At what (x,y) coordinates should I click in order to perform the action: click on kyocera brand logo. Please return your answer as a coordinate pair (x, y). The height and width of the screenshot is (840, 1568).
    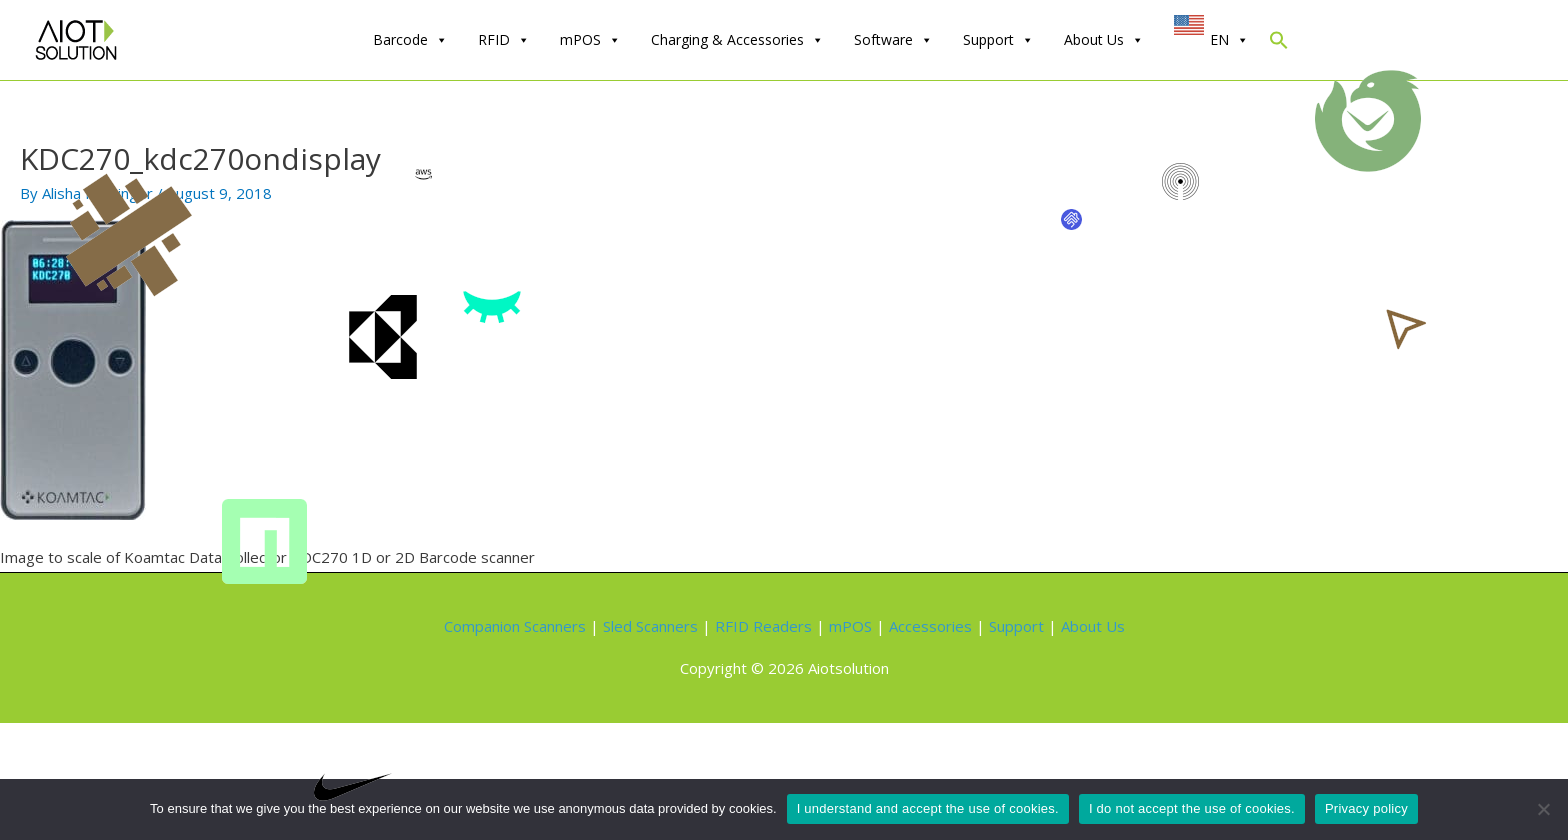
    Looking at the image, I should click on (383, 337).